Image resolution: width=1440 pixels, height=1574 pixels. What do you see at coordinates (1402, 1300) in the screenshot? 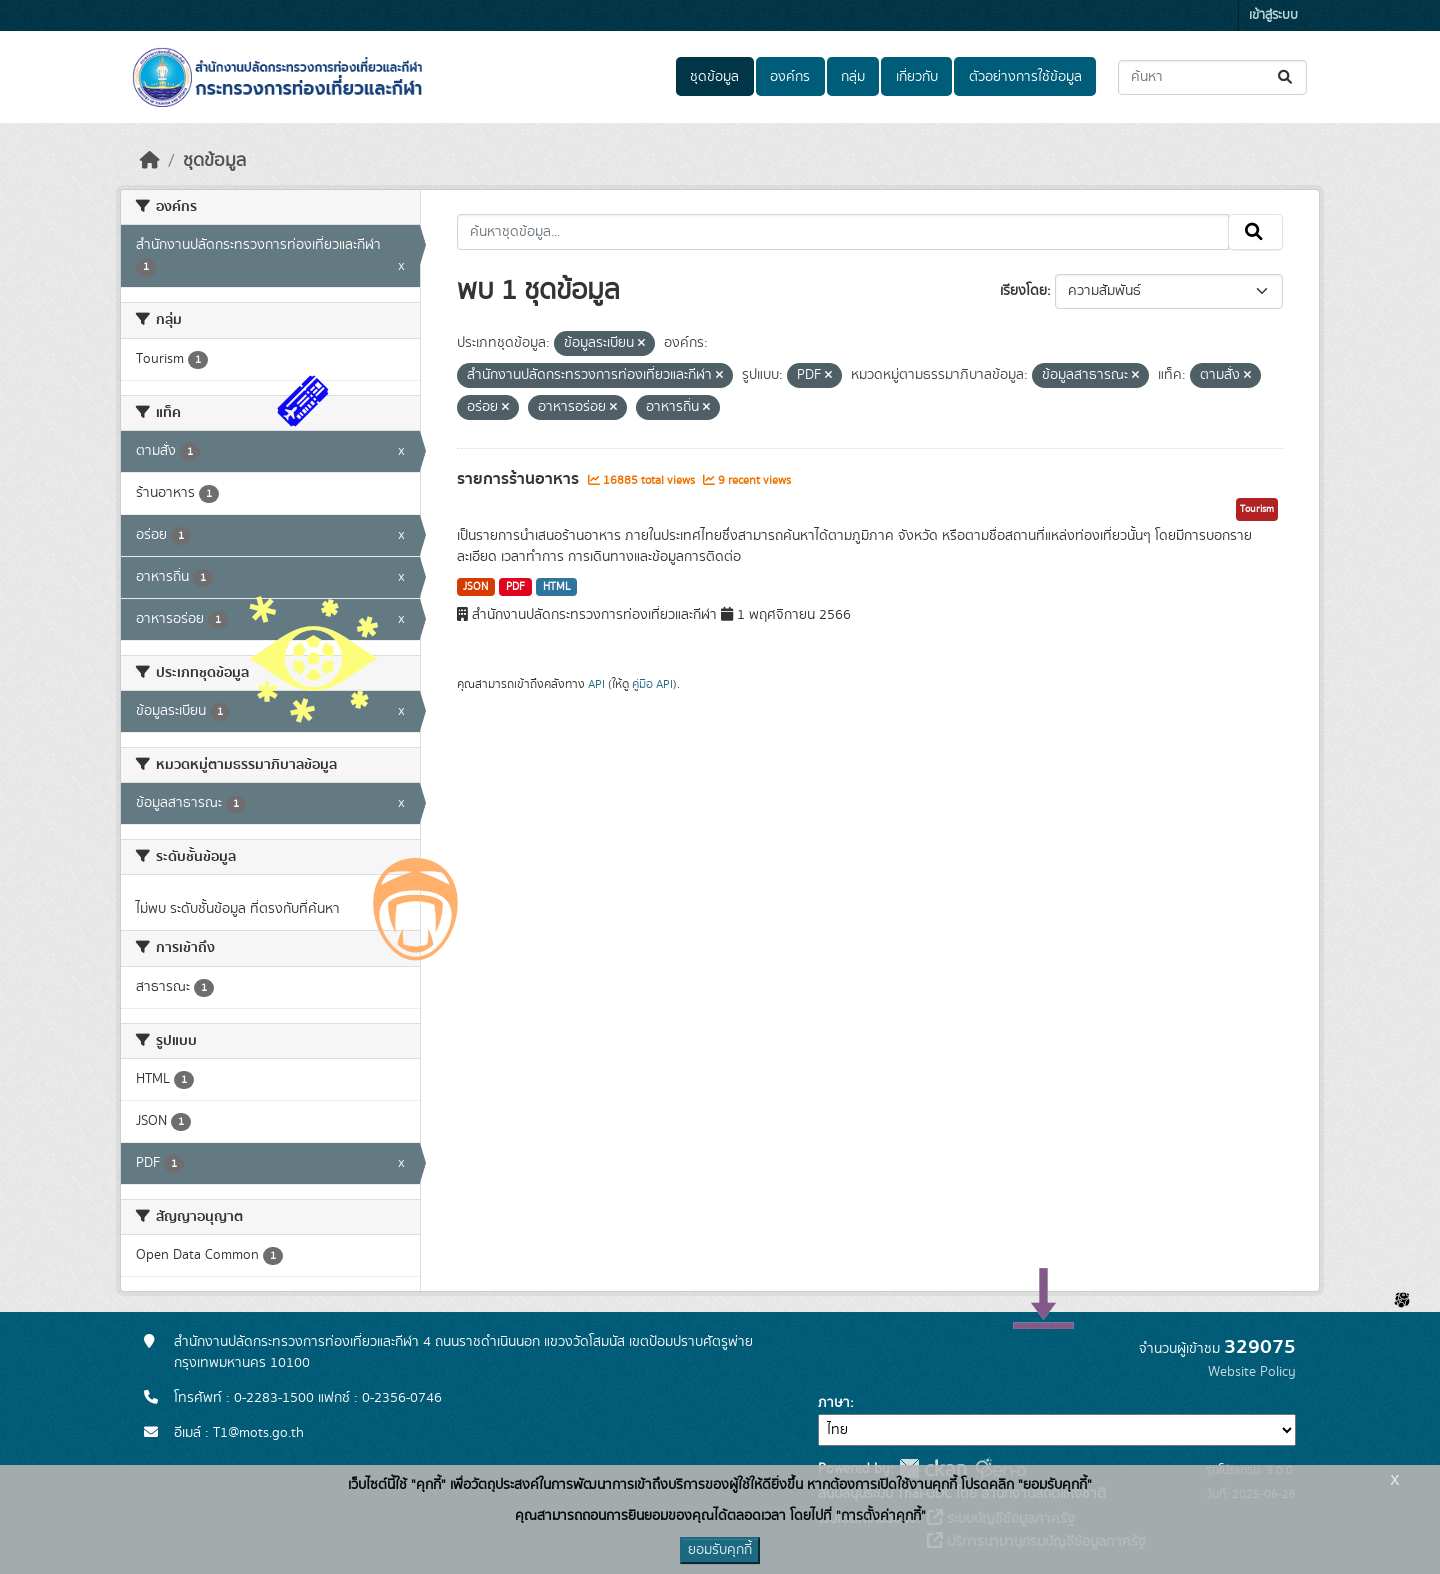
I see `indicates a health condition or medical alert` at bounding box center [1402, 1300].